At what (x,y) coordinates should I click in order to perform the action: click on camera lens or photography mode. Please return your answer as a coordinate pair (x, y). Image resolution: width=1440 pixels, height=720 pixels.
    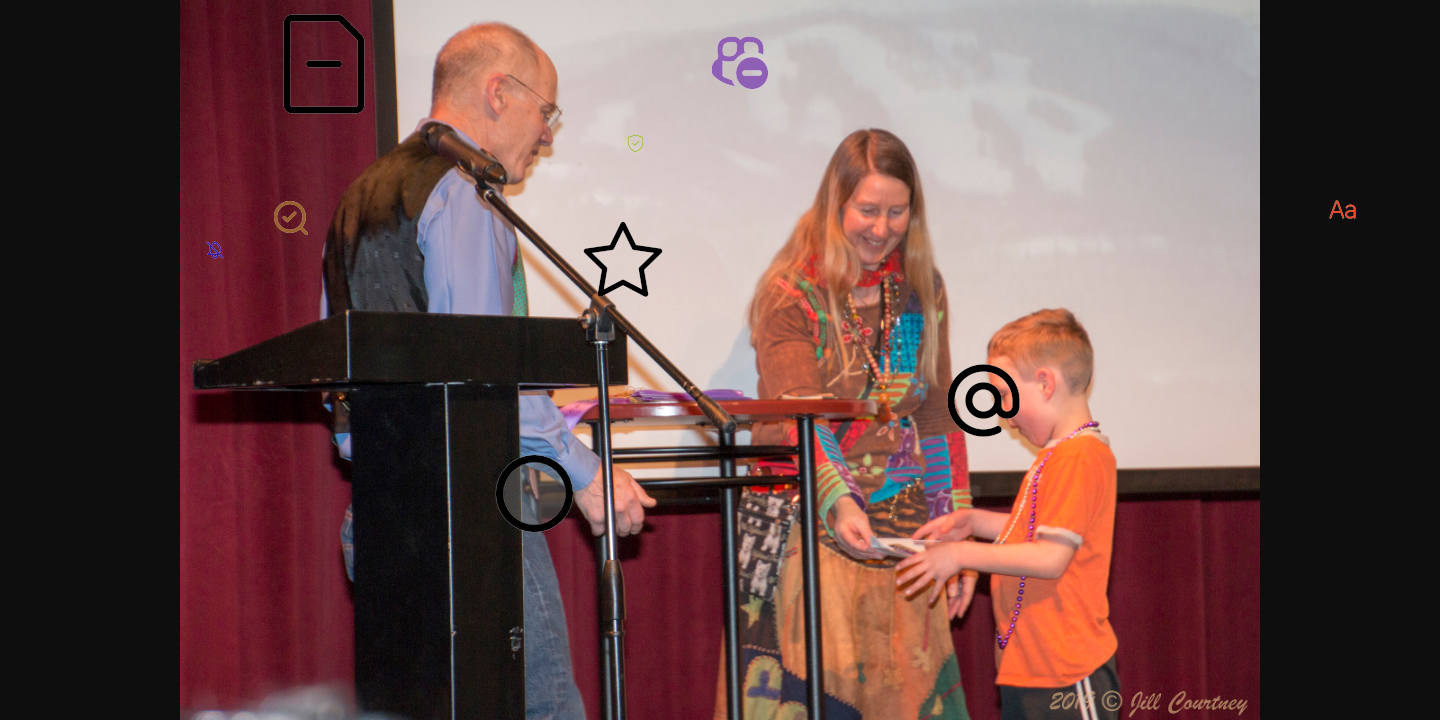
    Looking at the image, I should click on (534, 493).